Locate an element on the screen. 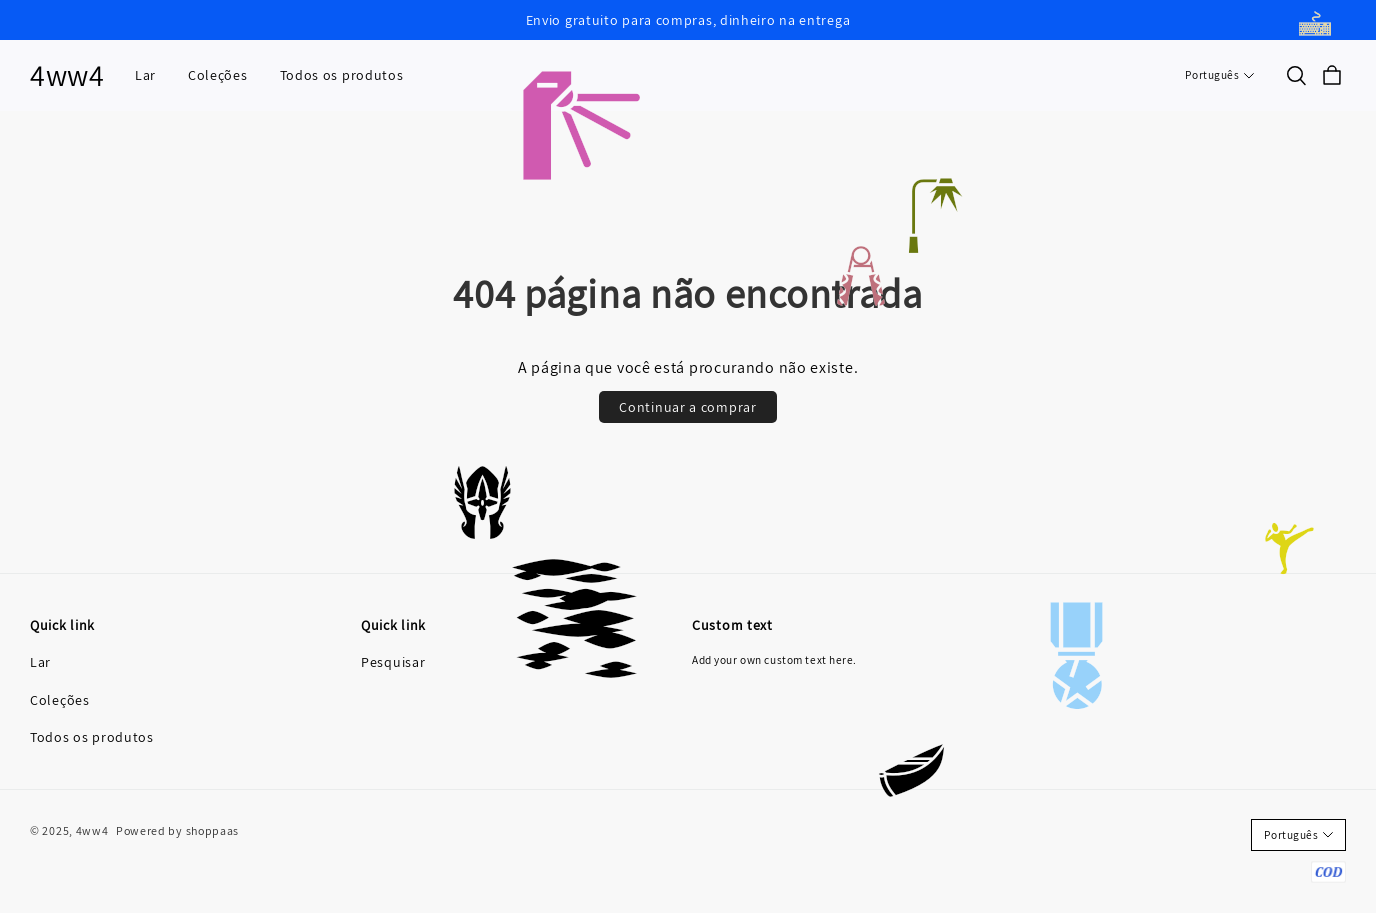  access martial arts or combat training is located at coordinates (1289, 548).